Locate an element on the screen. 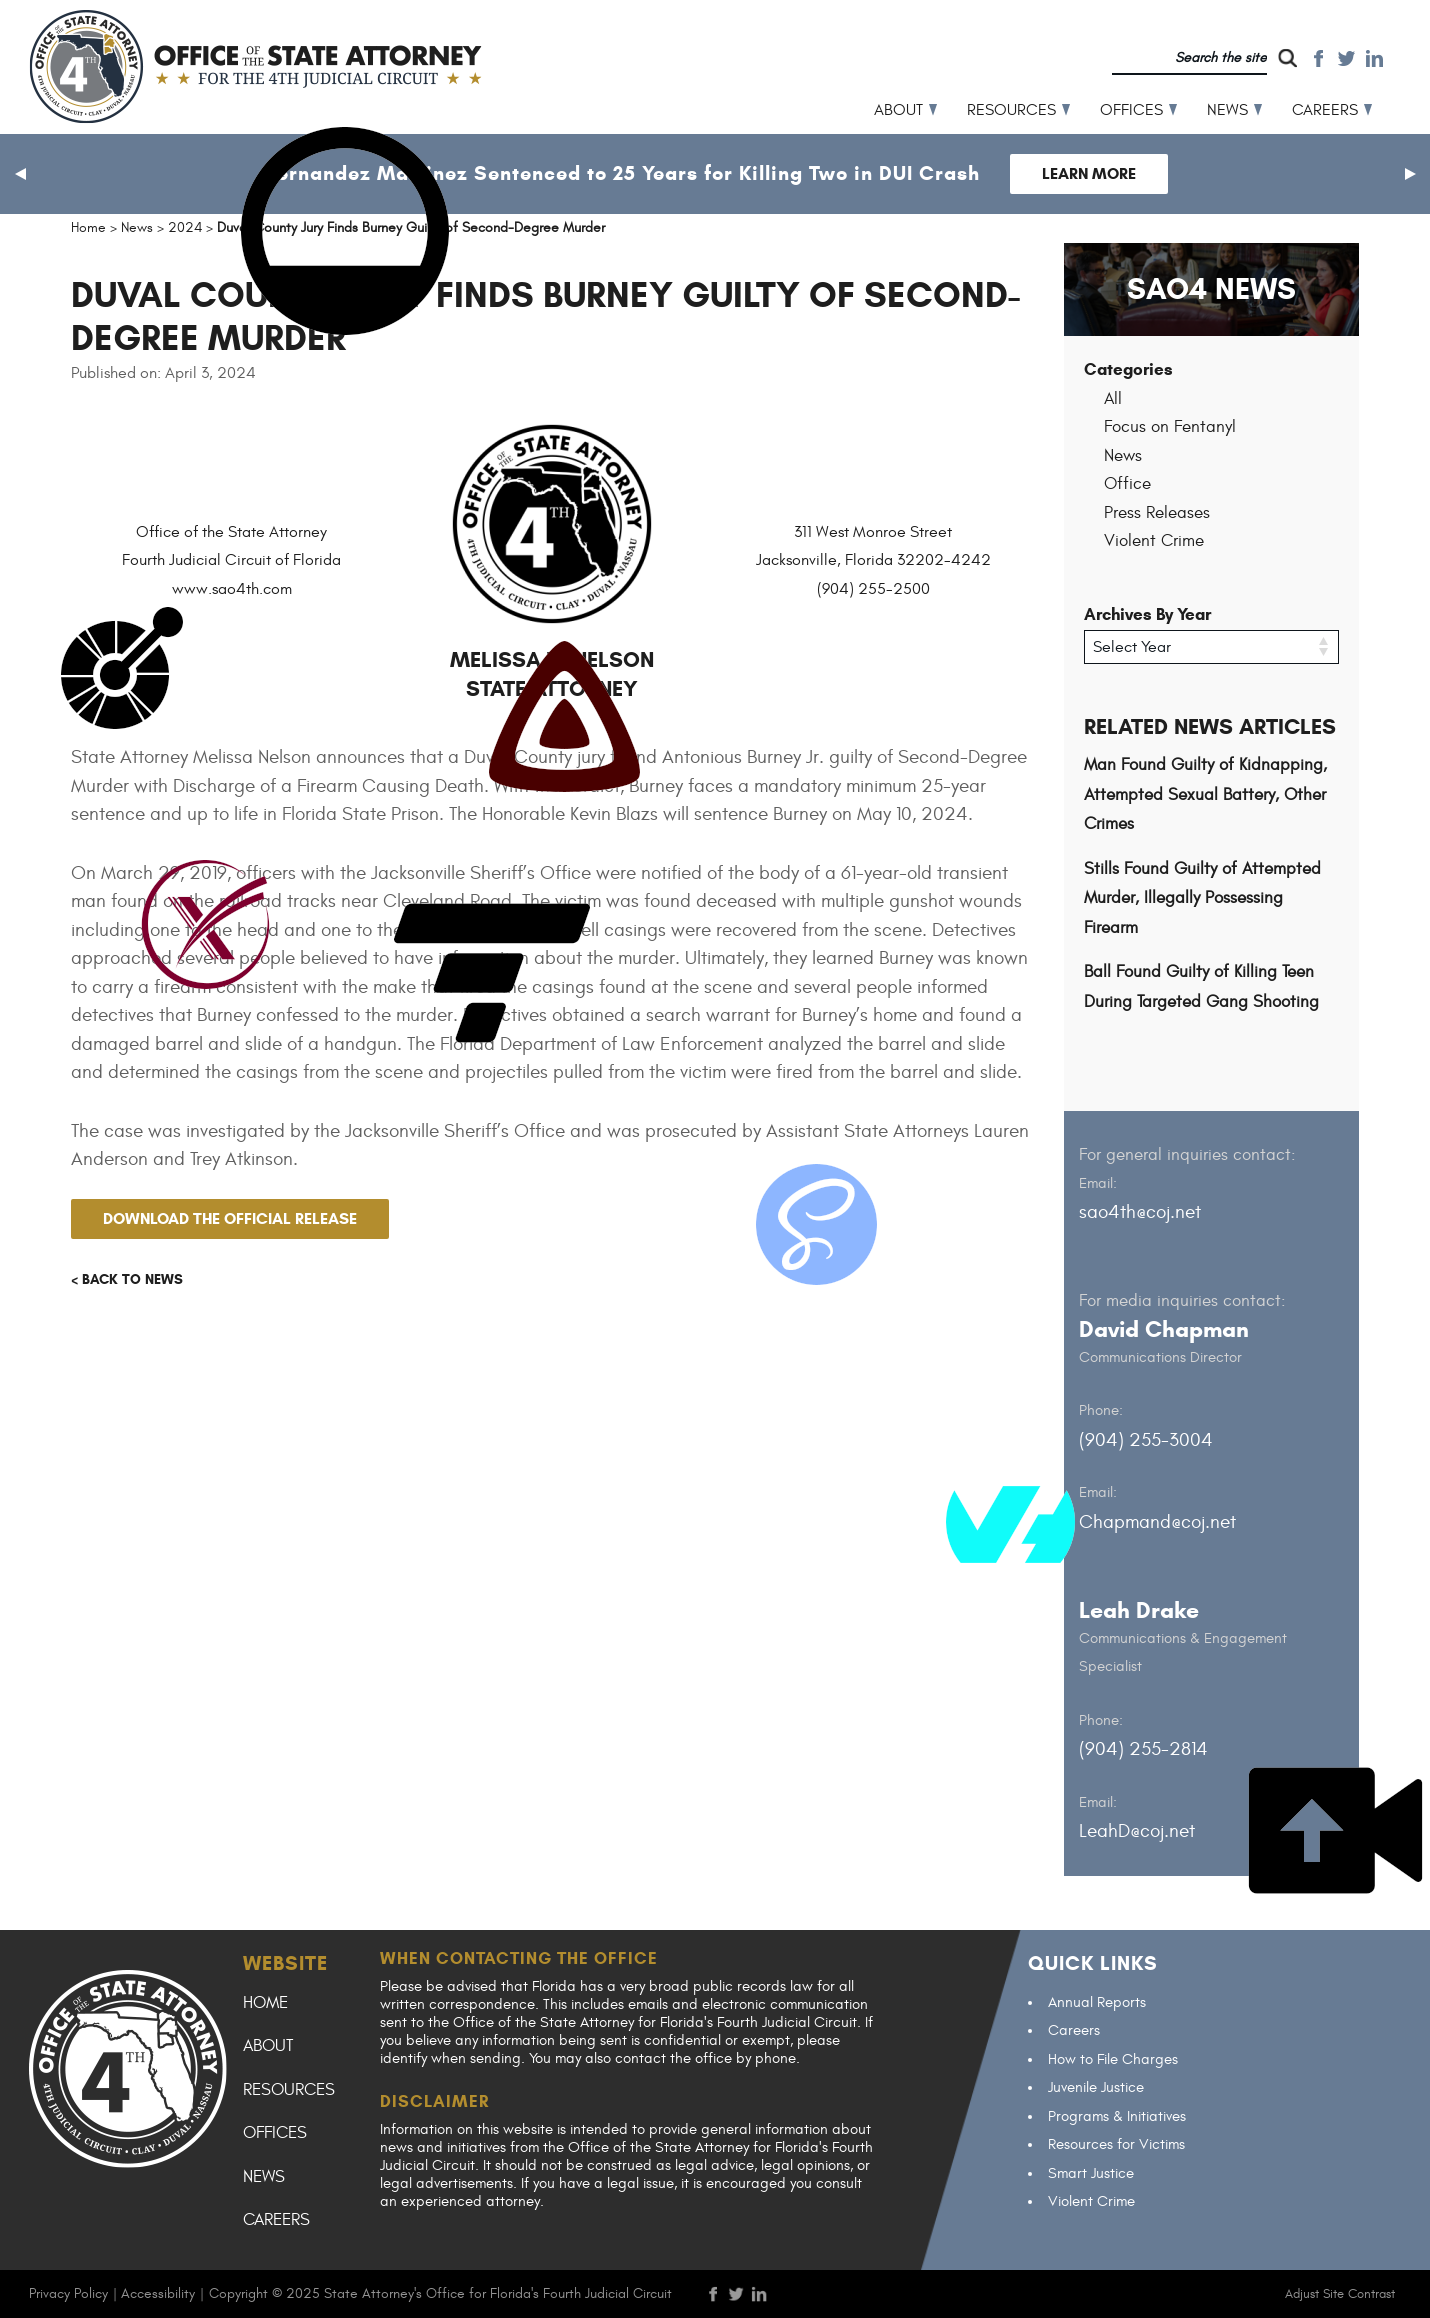 This screenshot has height=2318, width=1430. taipy brand logo is located at coordinates (492, 973).